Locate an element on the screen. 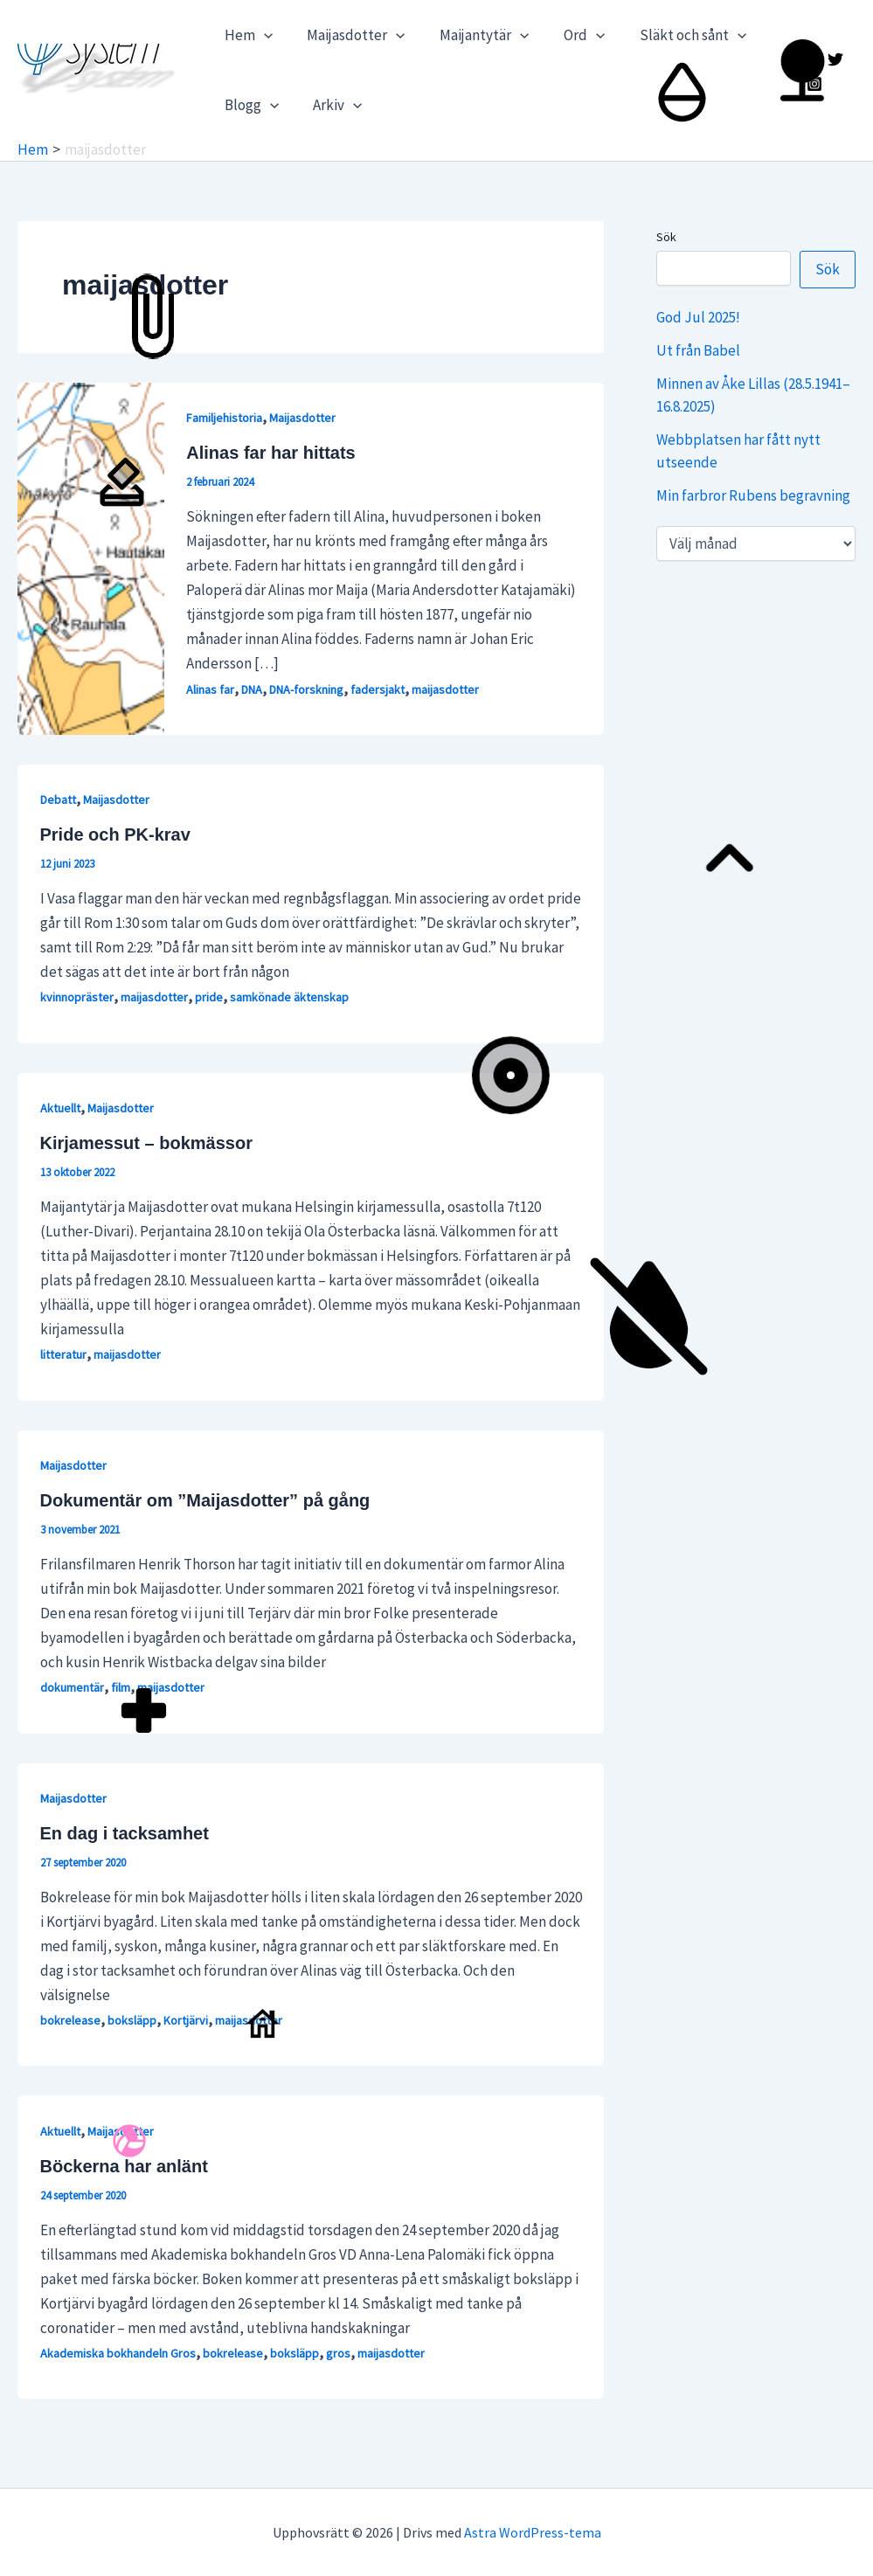 Image resolution: width=873 pixels, height=2576 pixels. view nature or outdoor content is located at coordinates (802, 70).